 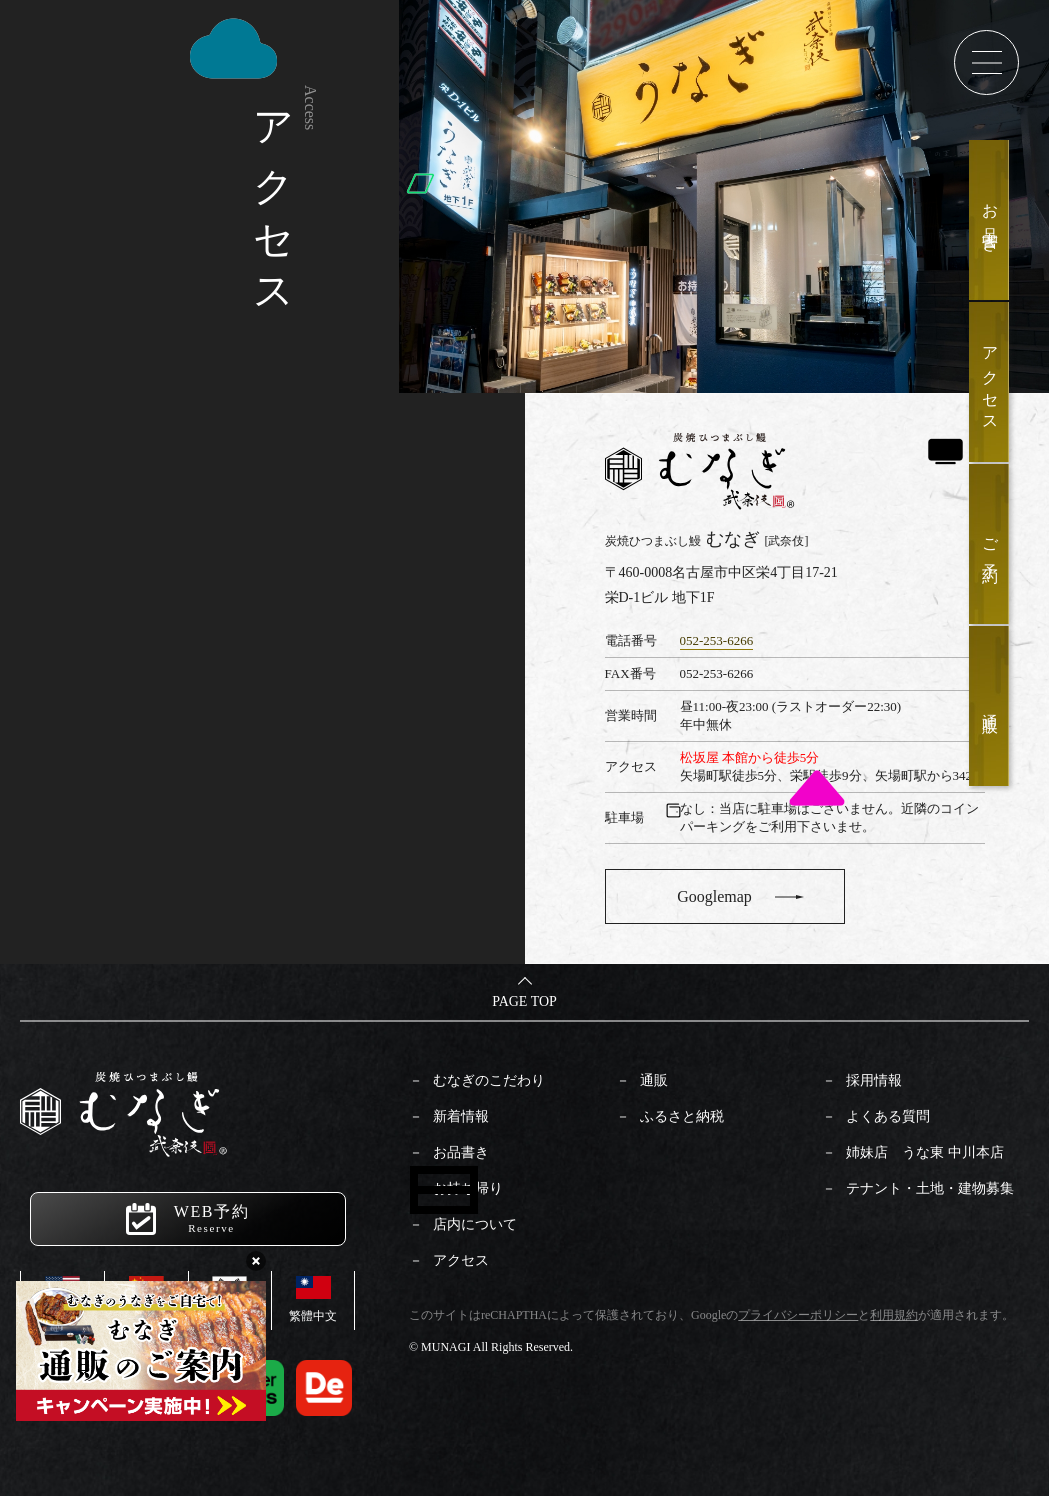 What do you see at coordinates (817, 788) in the screenshot?
I see `collapse an expanded section` at bounding box center [817, 788].